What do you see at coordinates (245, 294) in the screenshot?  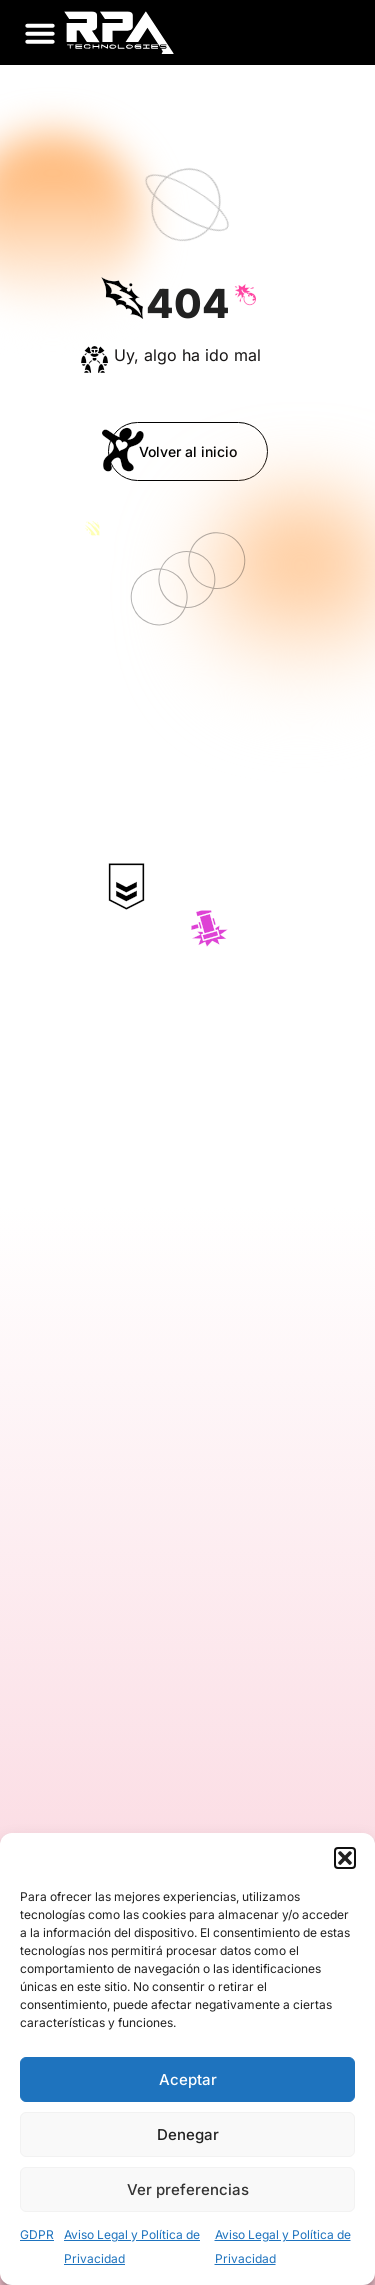 I see `detonate or trigger an explosion effect` at bounding box center [245, 294].